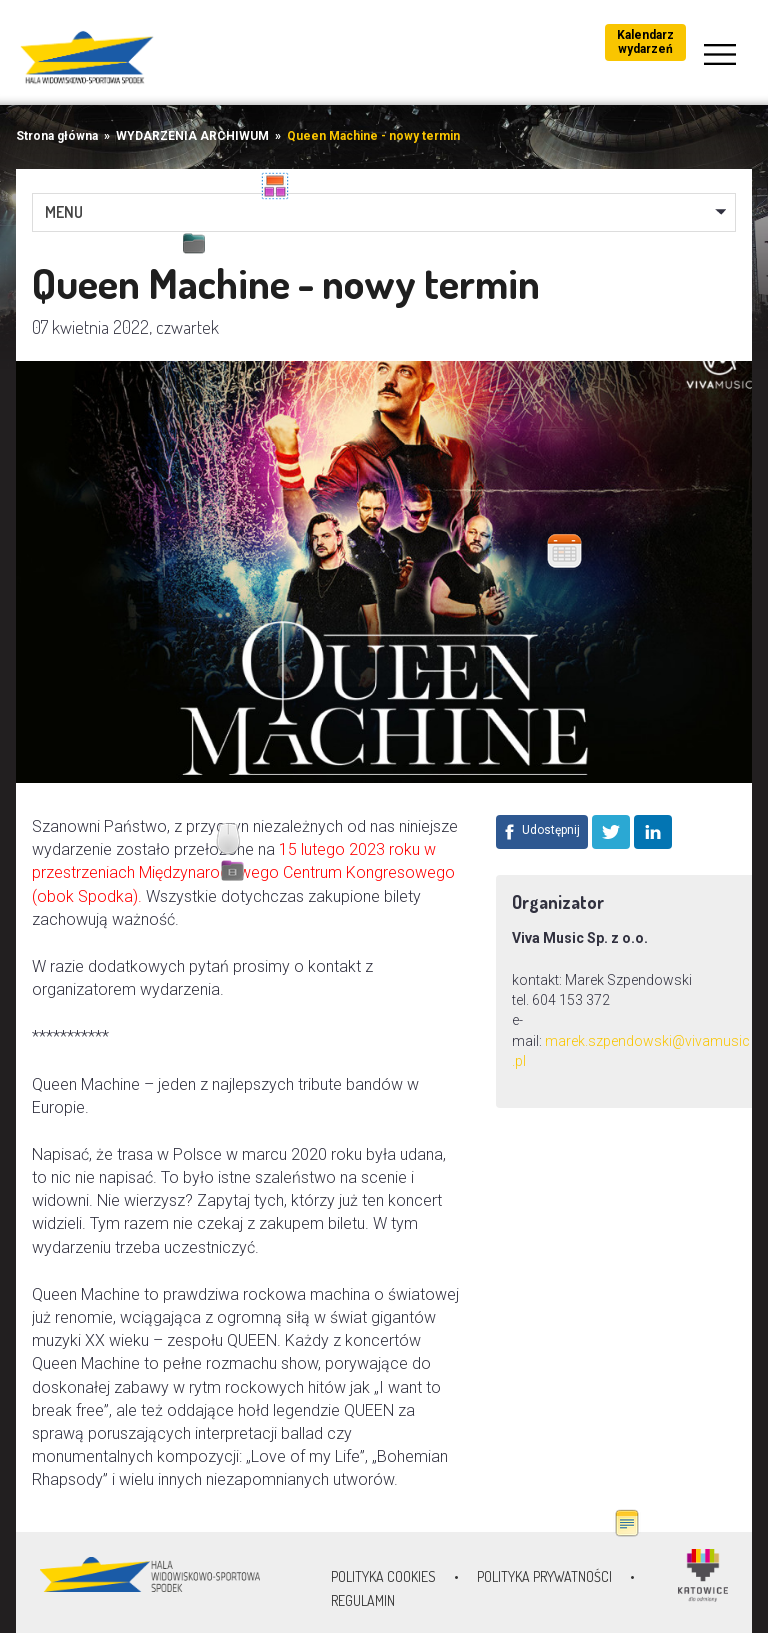 The image size is (768, 1633). What do you see at coordinates (228, 839) in the screenshot?
I see `mouse input device settings` at bounding box center [228, 839].